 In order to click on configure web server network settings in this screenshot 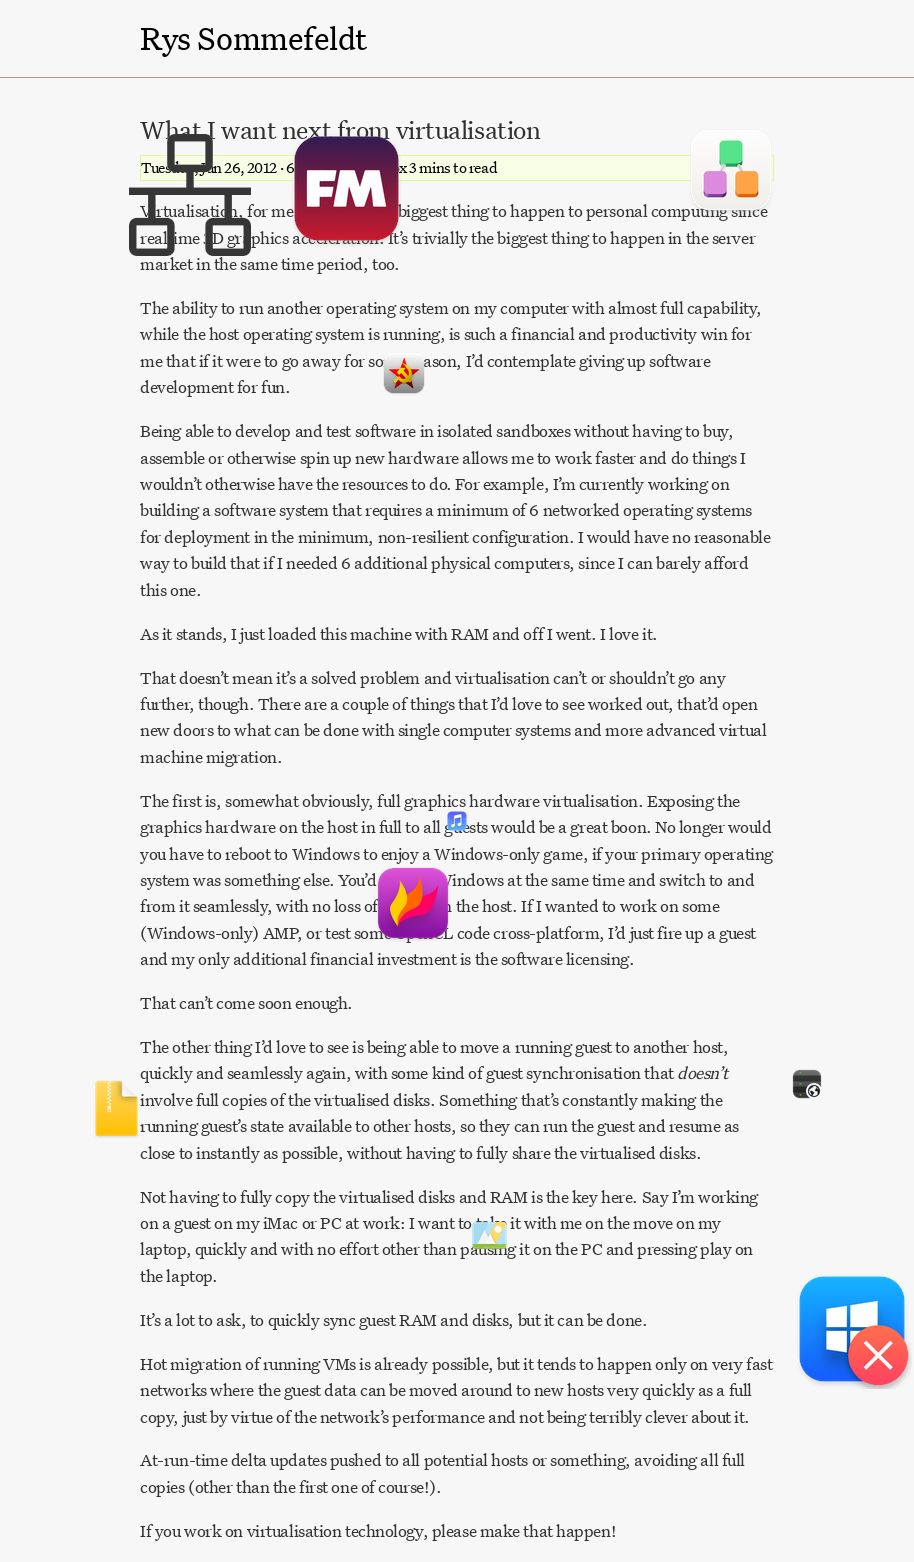, I will do `click(807, 1084)`.